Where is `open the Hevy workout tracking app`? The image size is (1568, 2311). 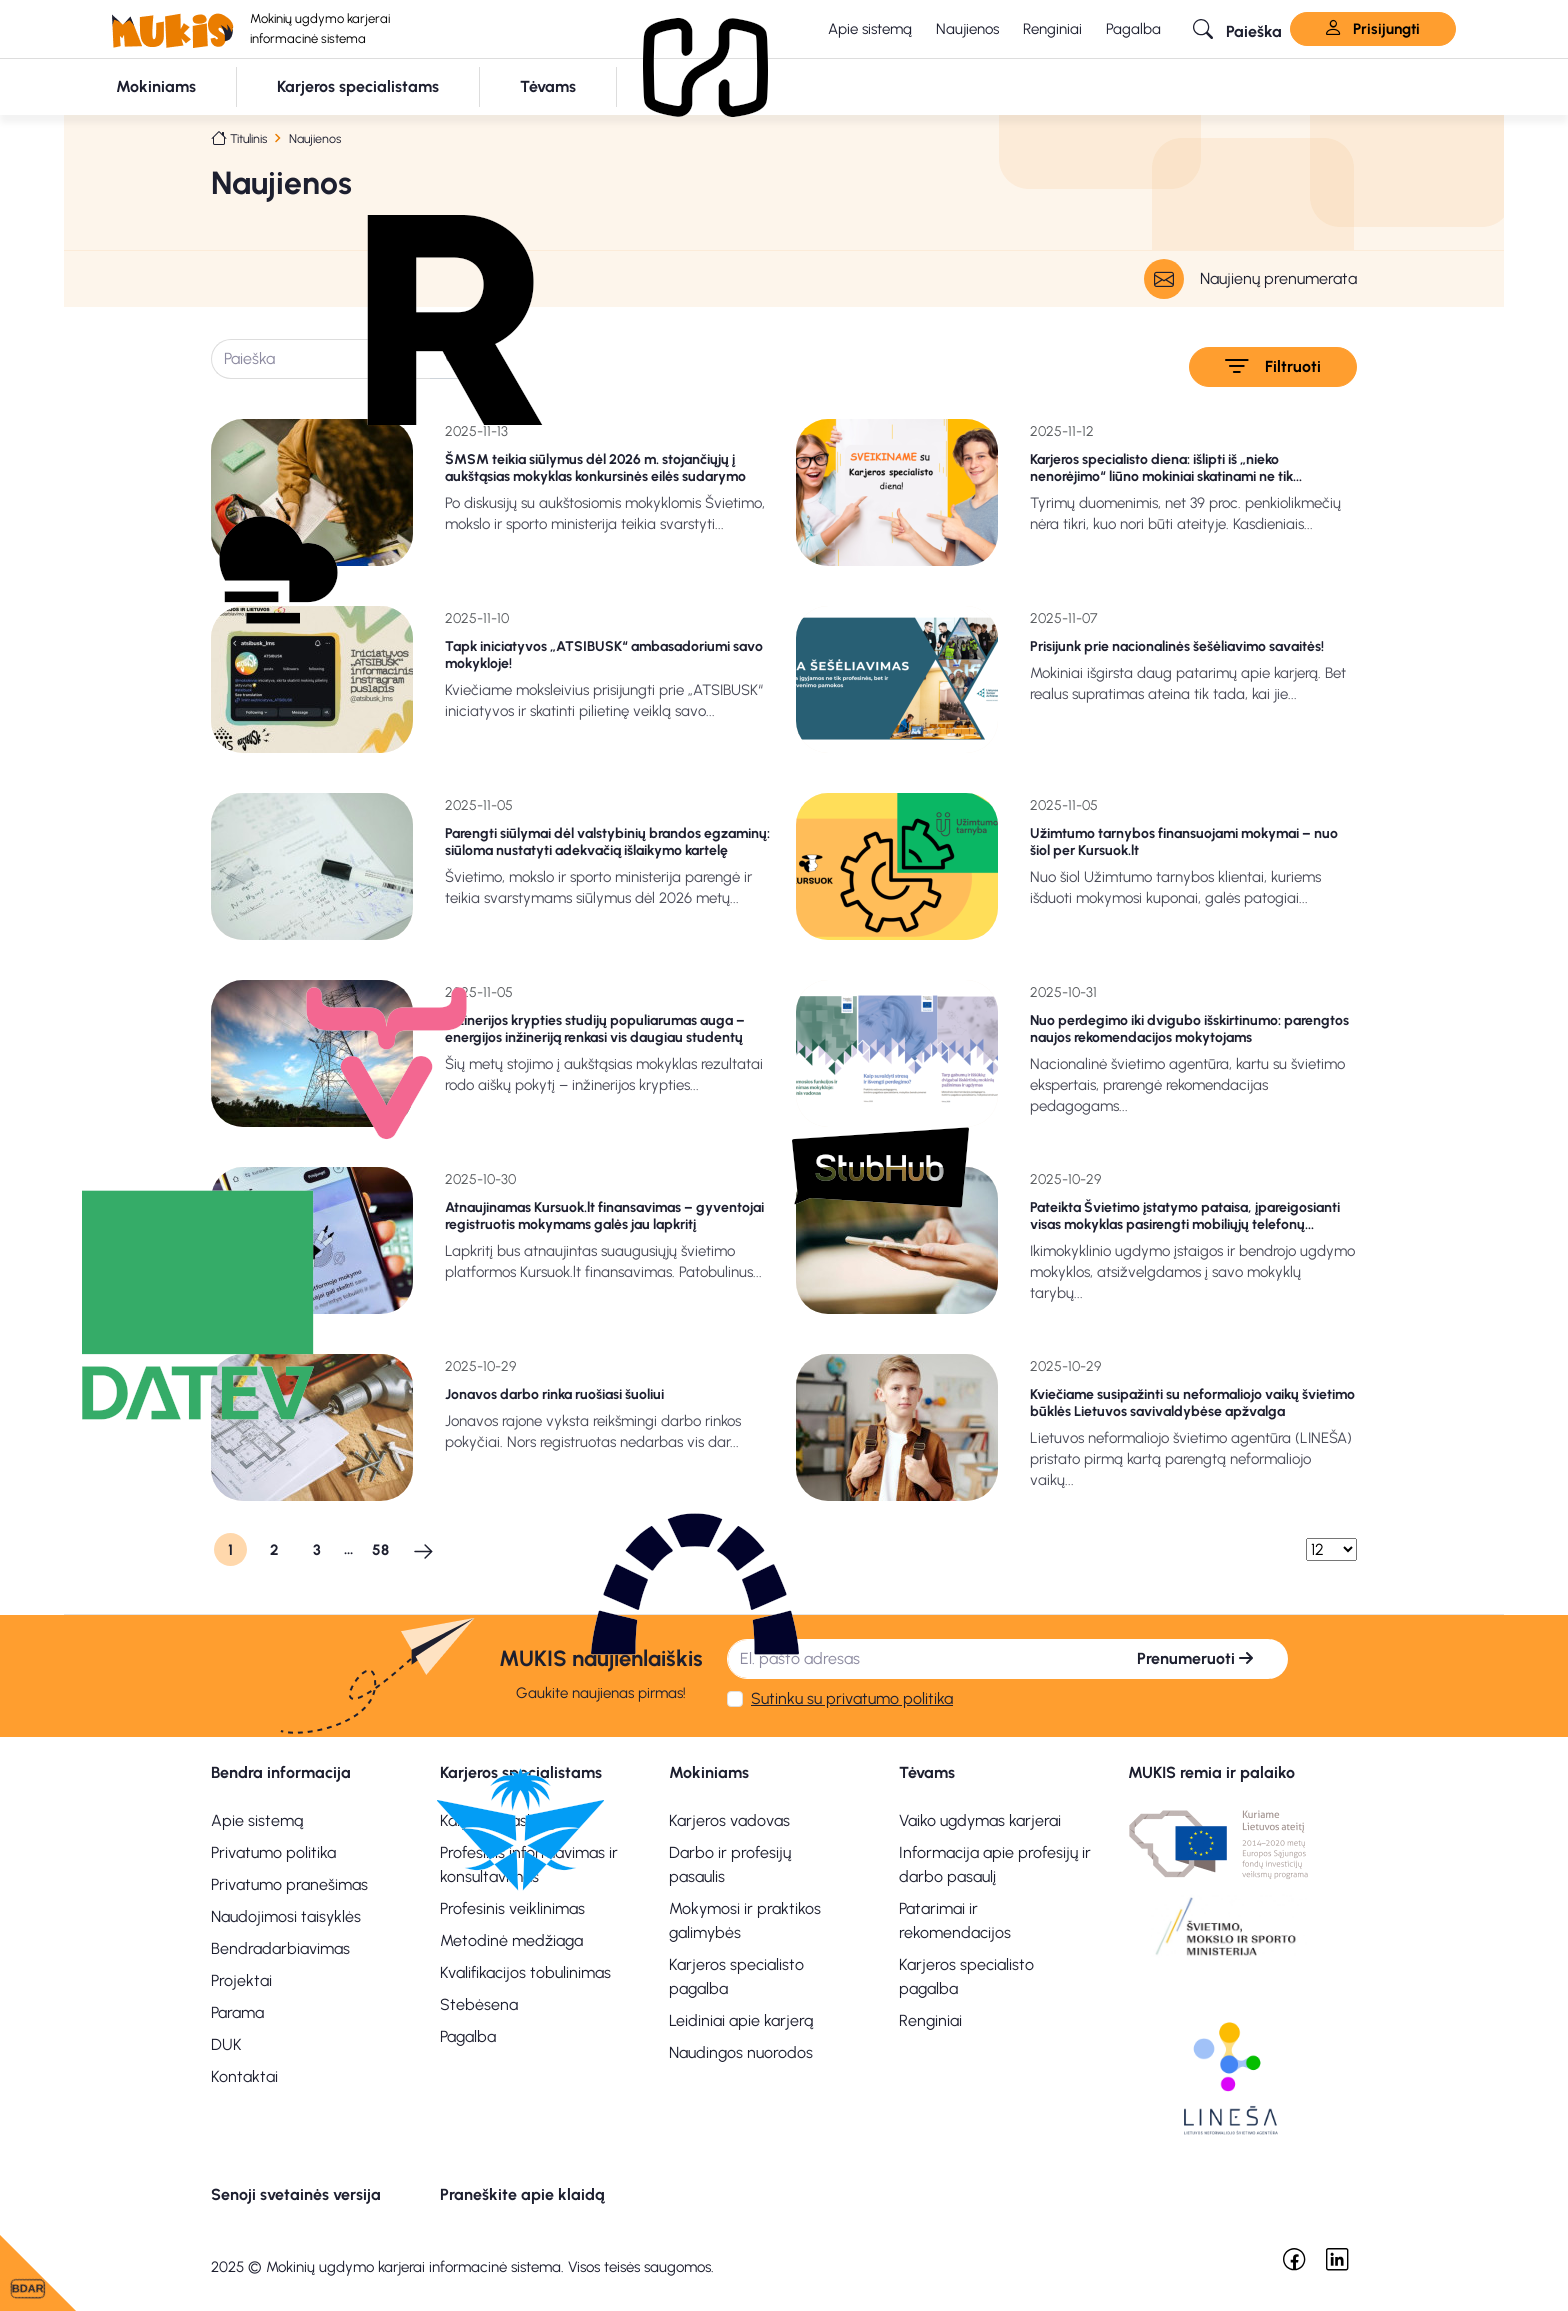 open the Hevy workout tracking app is located at coordinates (705, 67).